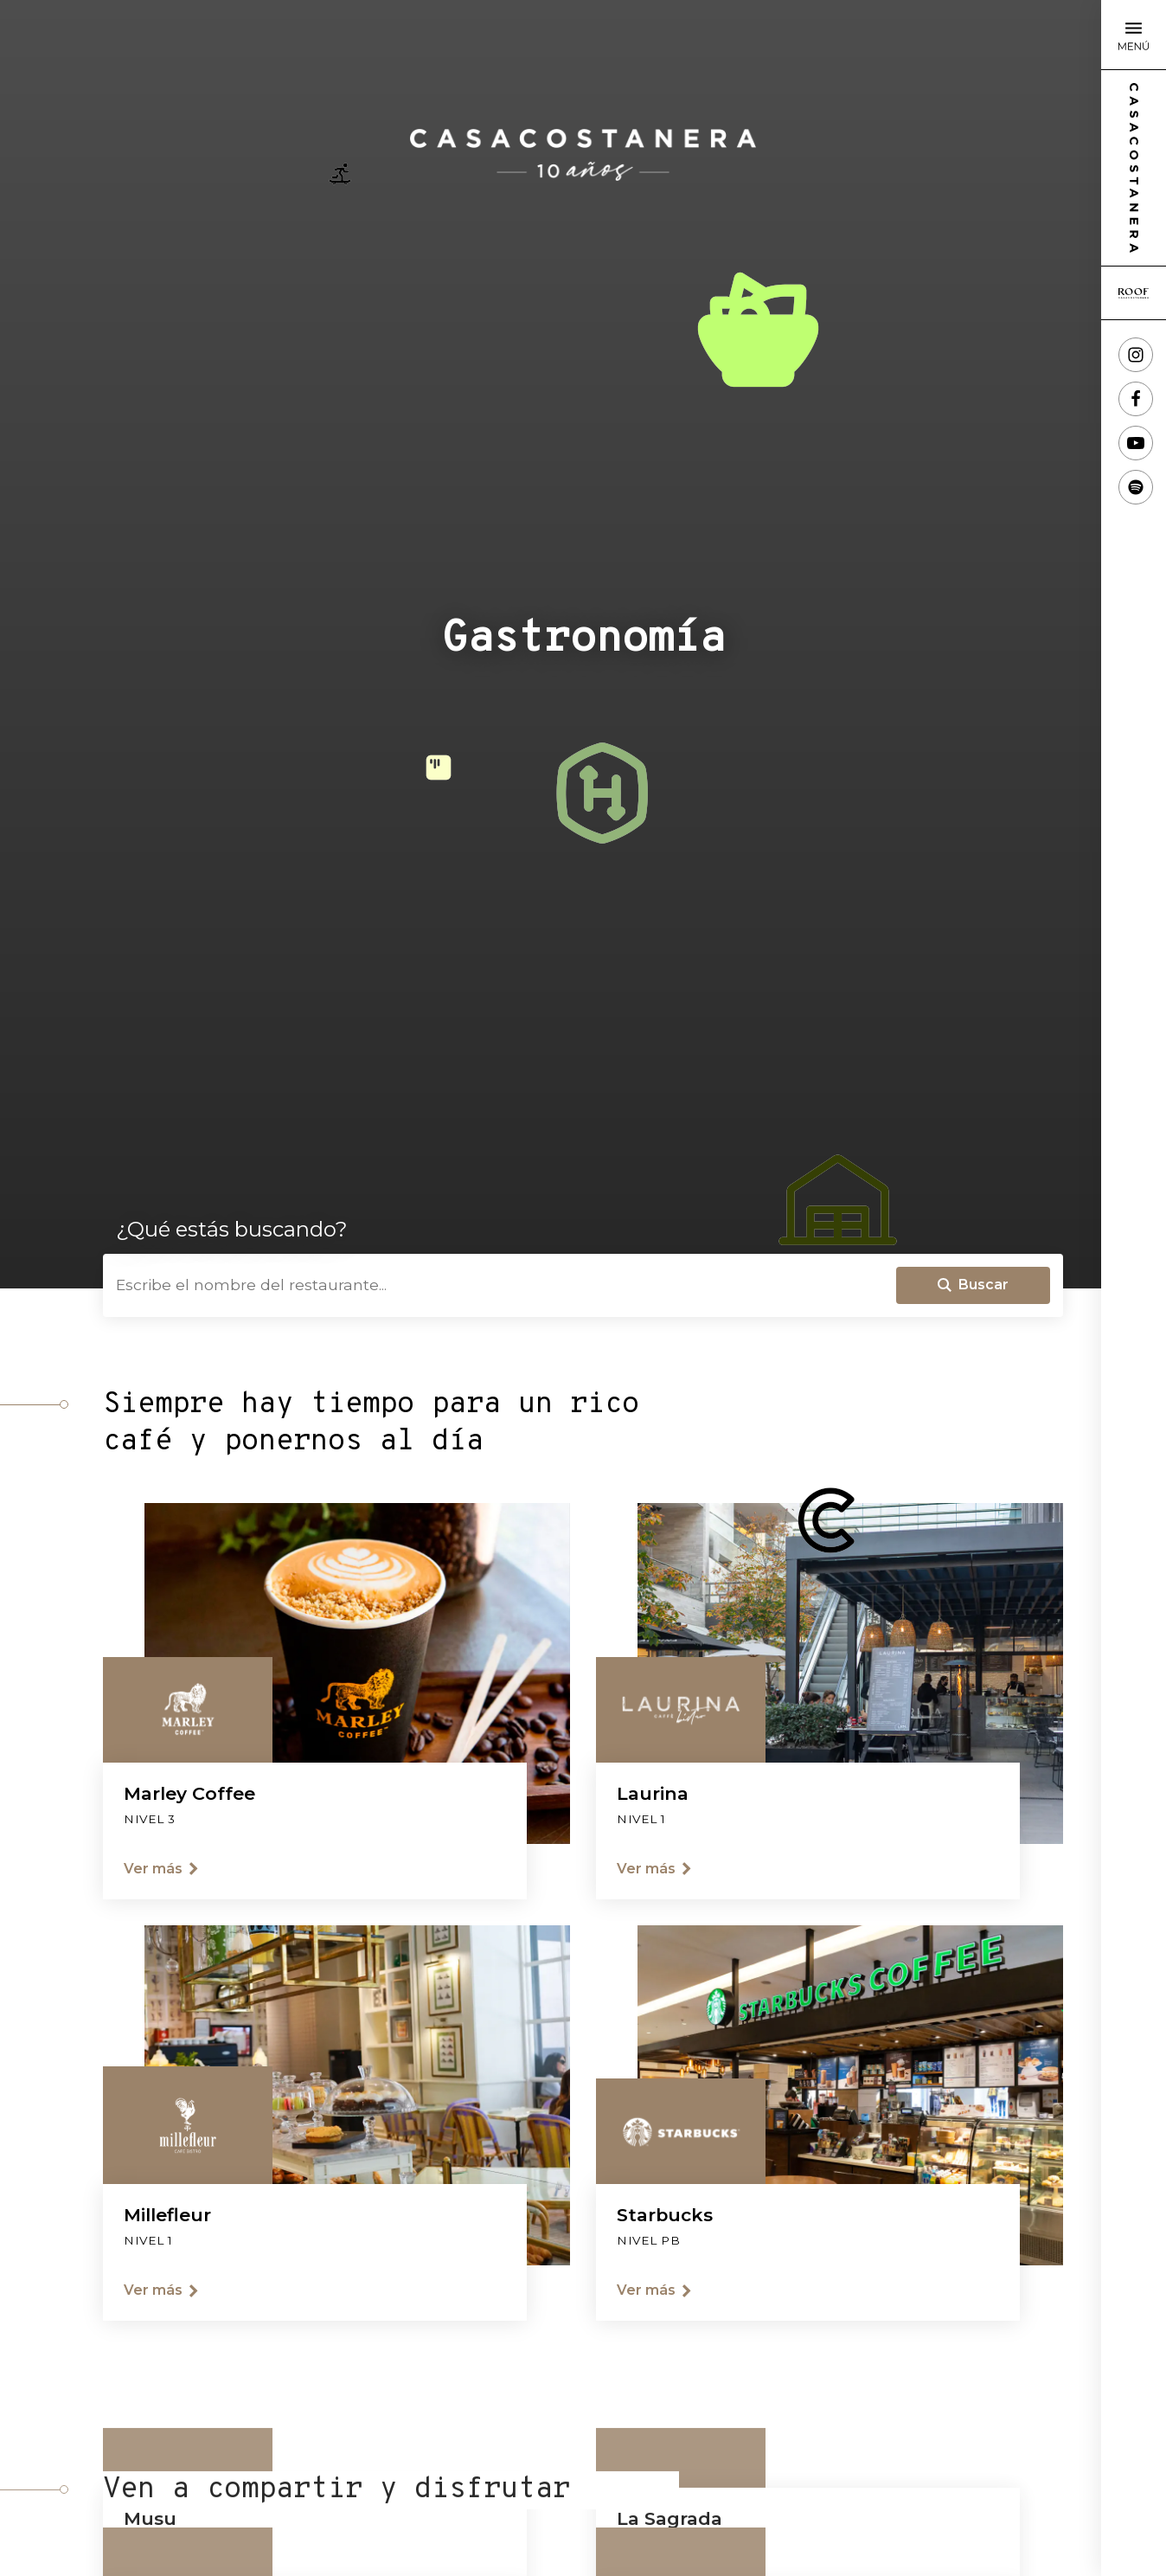 Image resolution: width=1166 pixels, height=2576 pixels. I want to click on visit HackerRank coding platform, so click(602, 793).